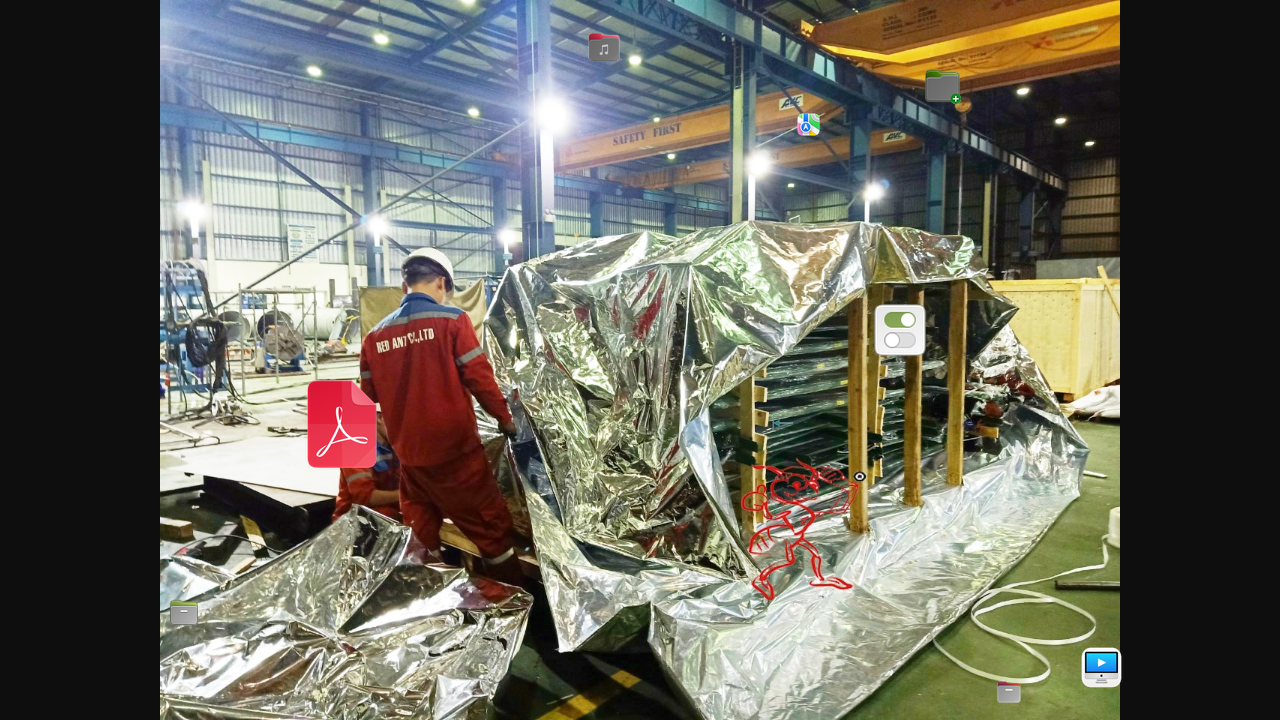 This screenshot has height=720, width=1280. What do you see at coordinates (604, 47) in the screenshot?
I see `open your music folder` at bounding box center [604, 47].